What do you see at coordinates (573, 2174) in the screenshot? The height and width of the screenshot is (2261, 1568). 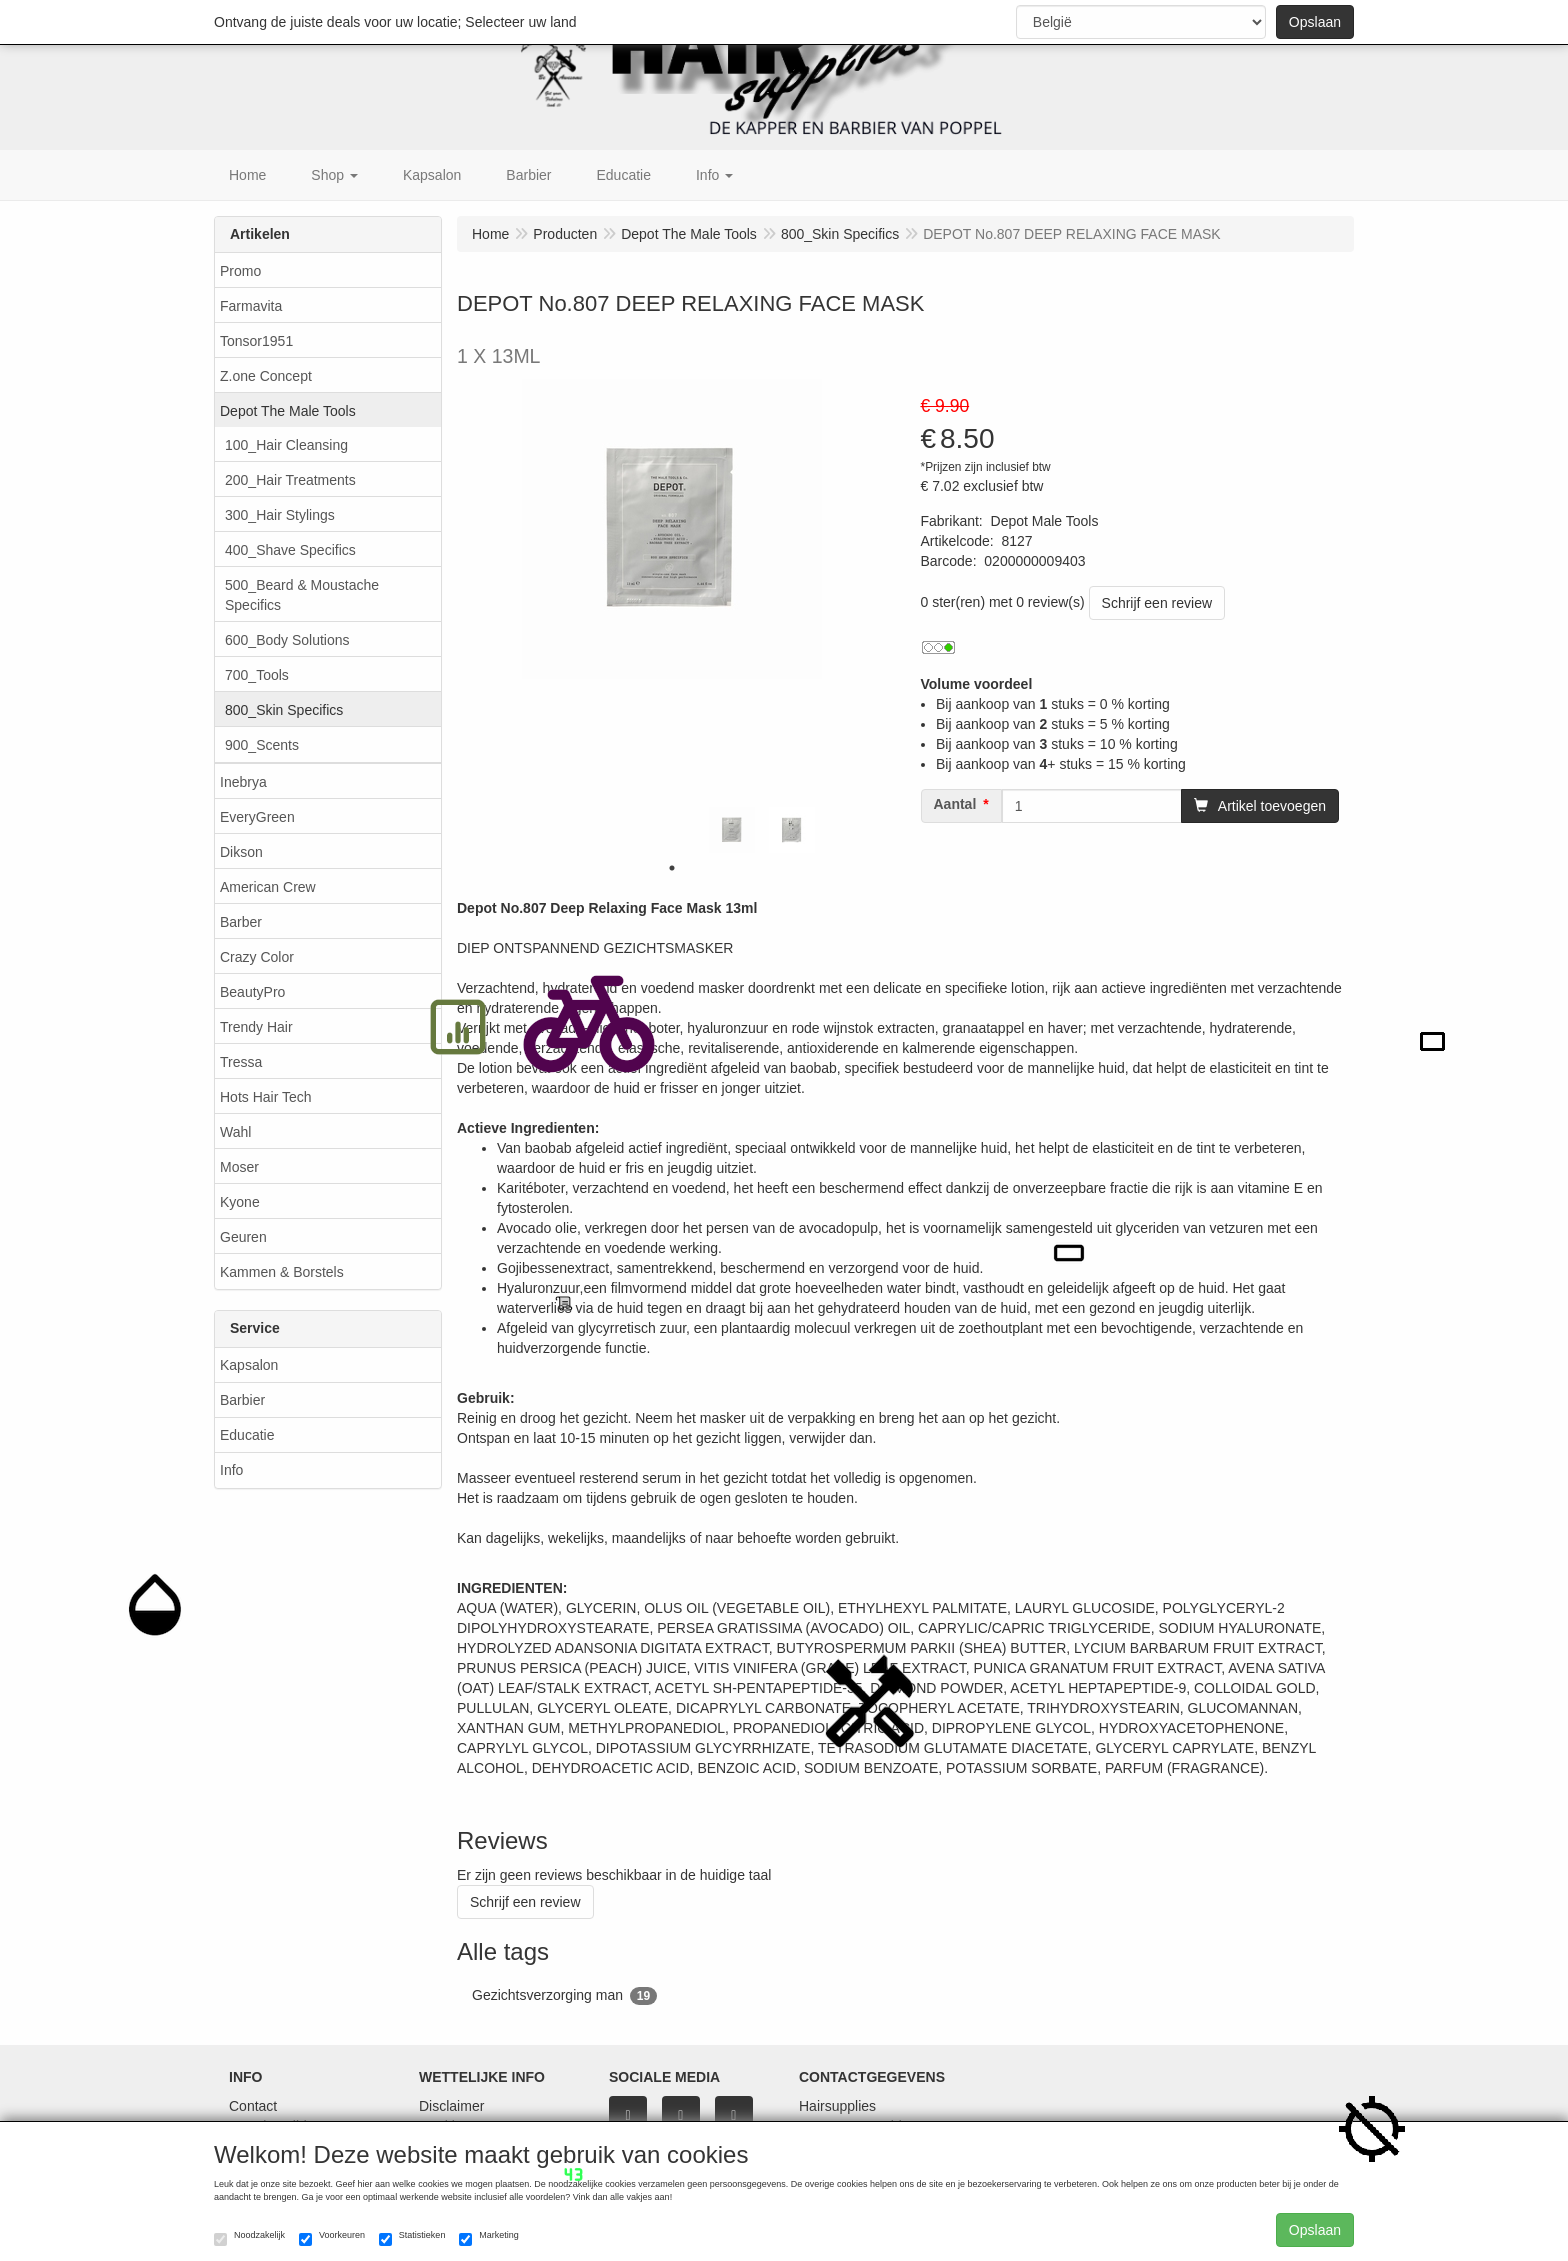 I see `indicates item number 43 in a list or sequence` at bounding box center [573, 2174].